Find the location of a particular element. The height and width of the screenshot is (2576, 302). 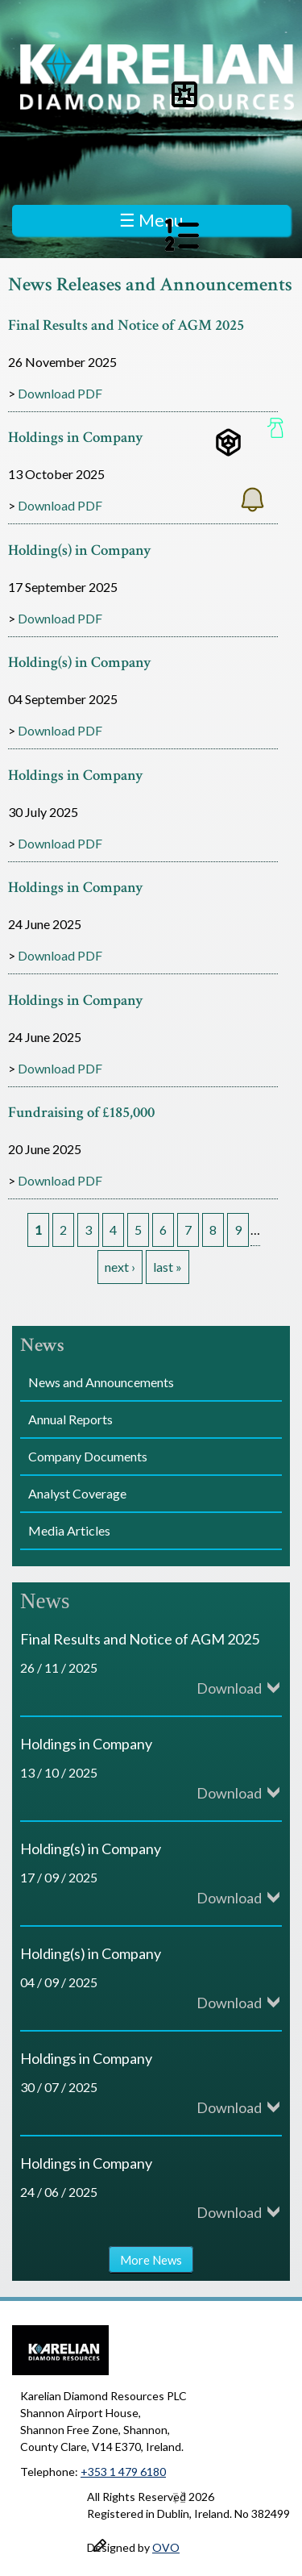

view pages or documents is located at coordinates (184, 94).